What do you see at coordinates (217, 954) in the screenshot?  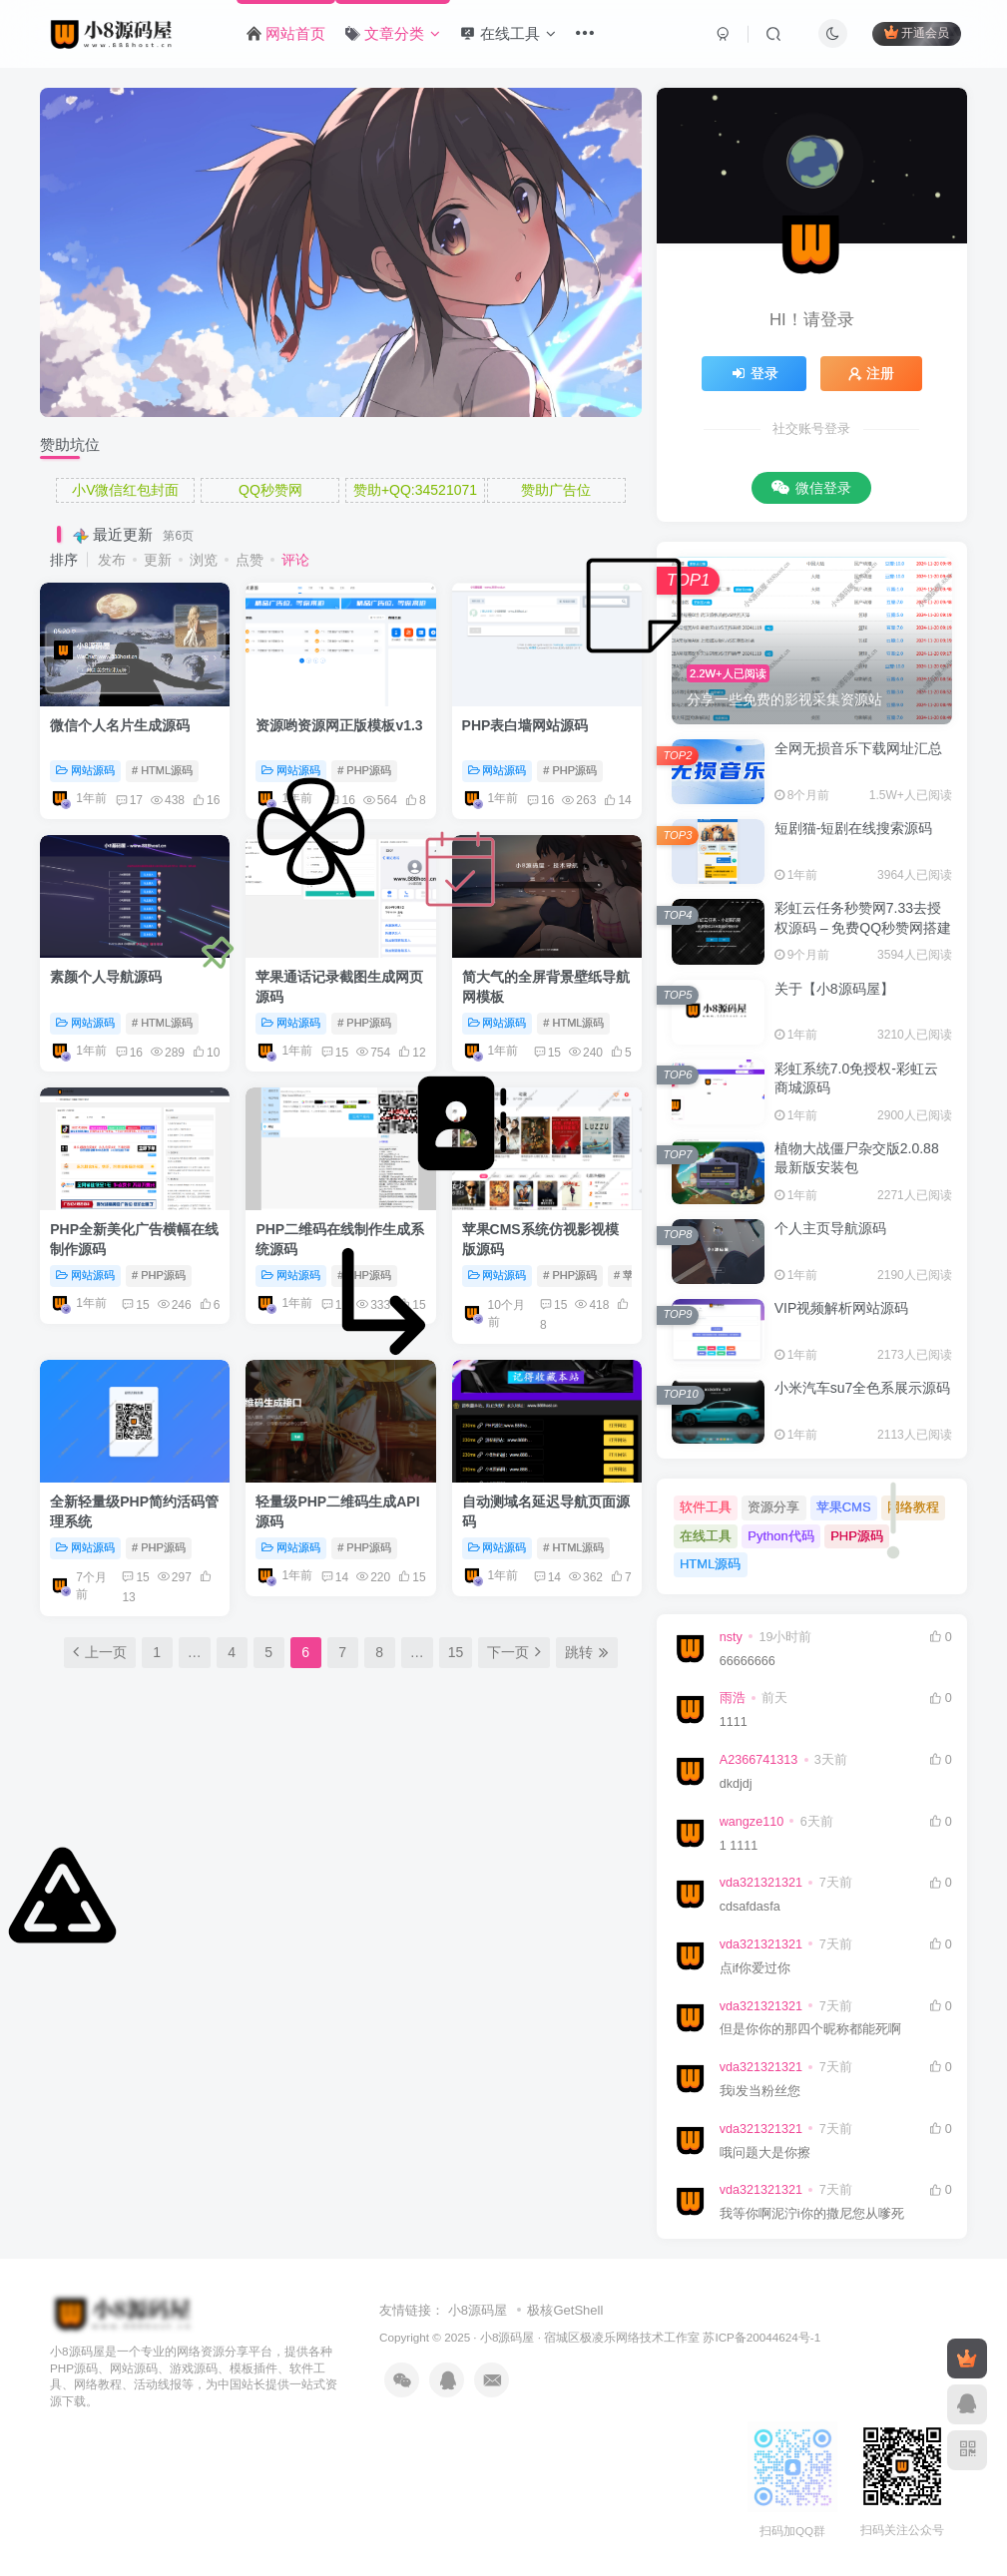 I see `pin an item to keep it visible` at bounding box center [217, 954].